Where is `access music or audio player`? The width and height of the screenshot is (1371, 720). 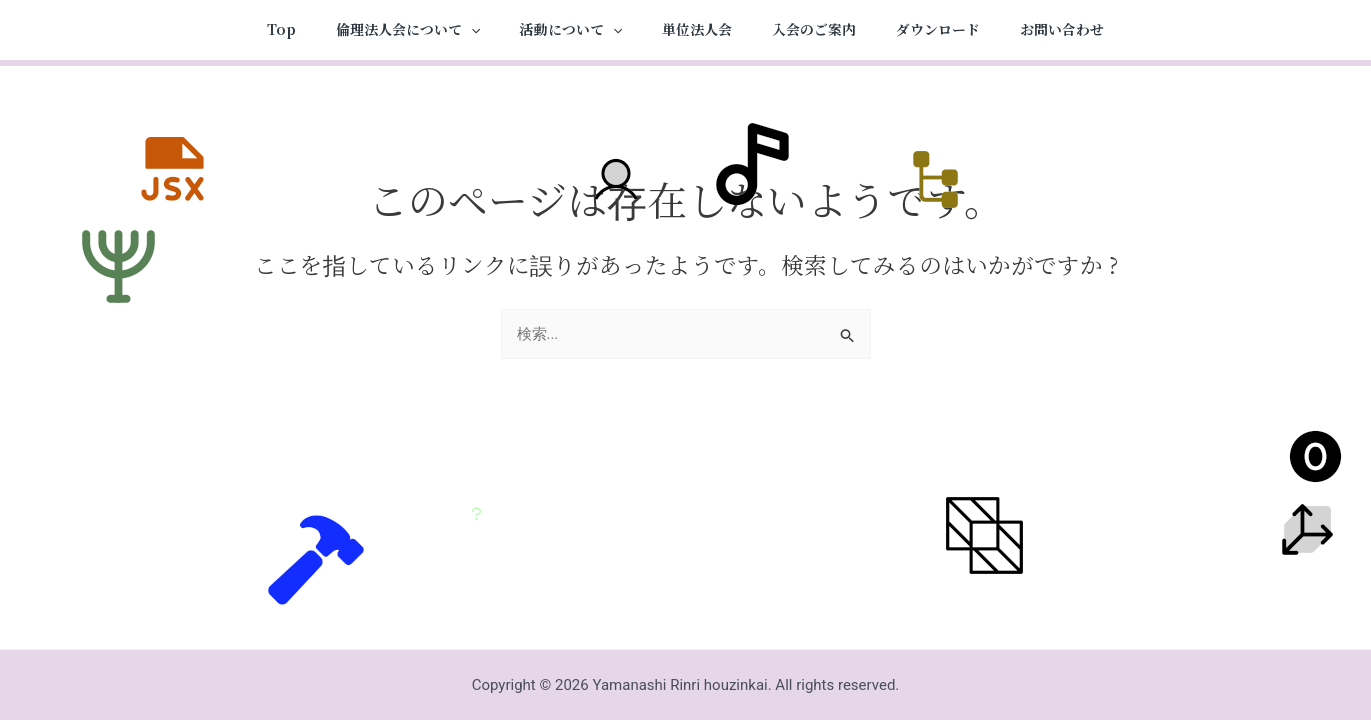 access music or audio player is located at coordinates (752, 162).